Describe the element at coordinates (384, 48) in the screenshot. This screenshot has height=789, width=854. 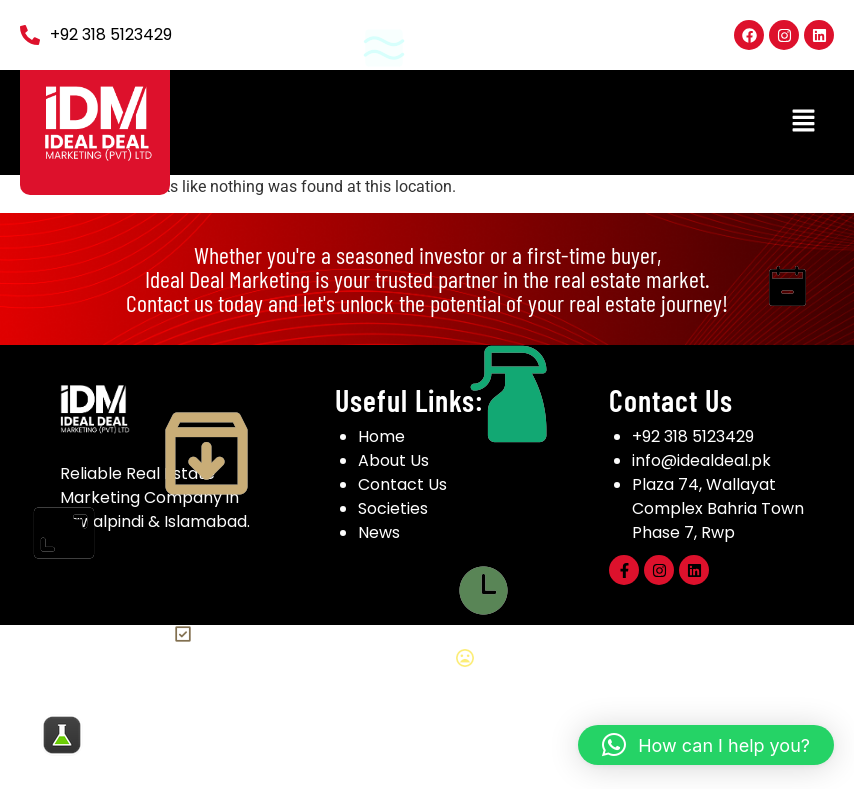
I see `indicates approximate or estimated value` at that location.